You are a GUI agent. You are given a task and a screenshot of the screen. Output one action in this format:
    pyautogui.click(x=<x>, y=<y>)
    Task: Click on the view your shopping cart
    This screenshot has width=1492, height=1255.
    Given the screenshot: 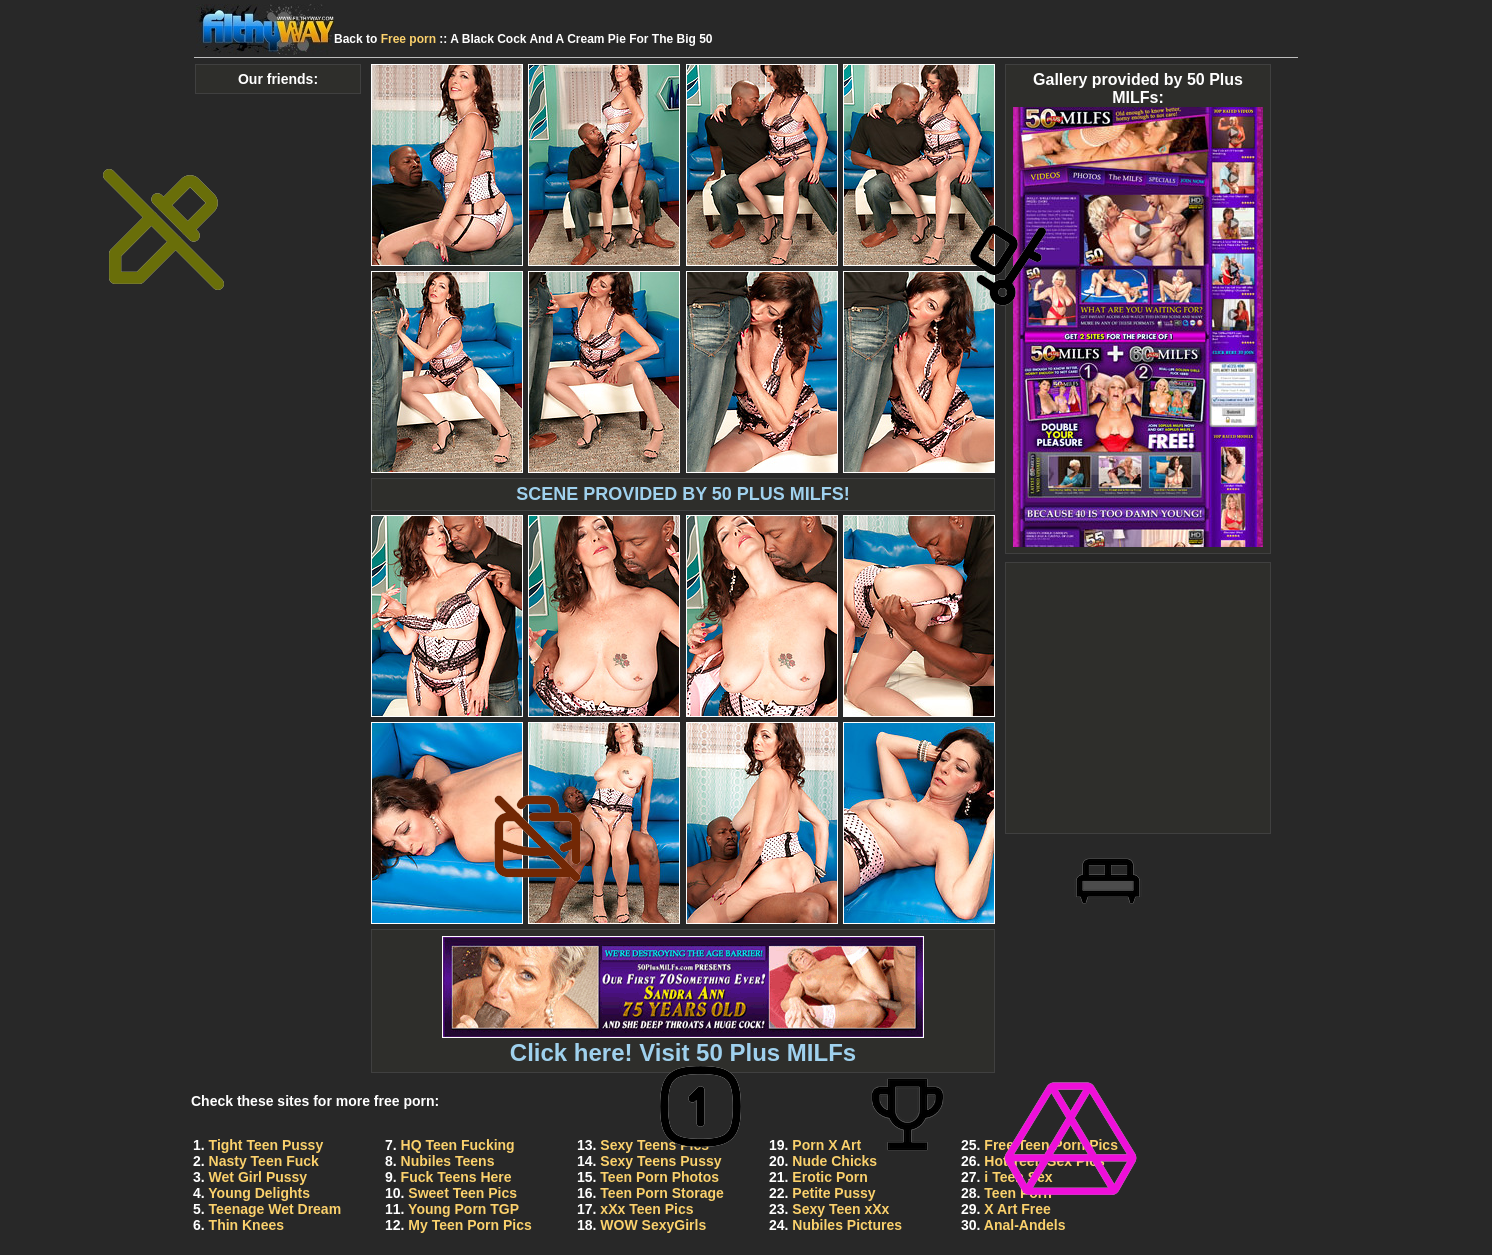 What is the action you would take?
    pyautogui.click(x=1007, y=262)
    